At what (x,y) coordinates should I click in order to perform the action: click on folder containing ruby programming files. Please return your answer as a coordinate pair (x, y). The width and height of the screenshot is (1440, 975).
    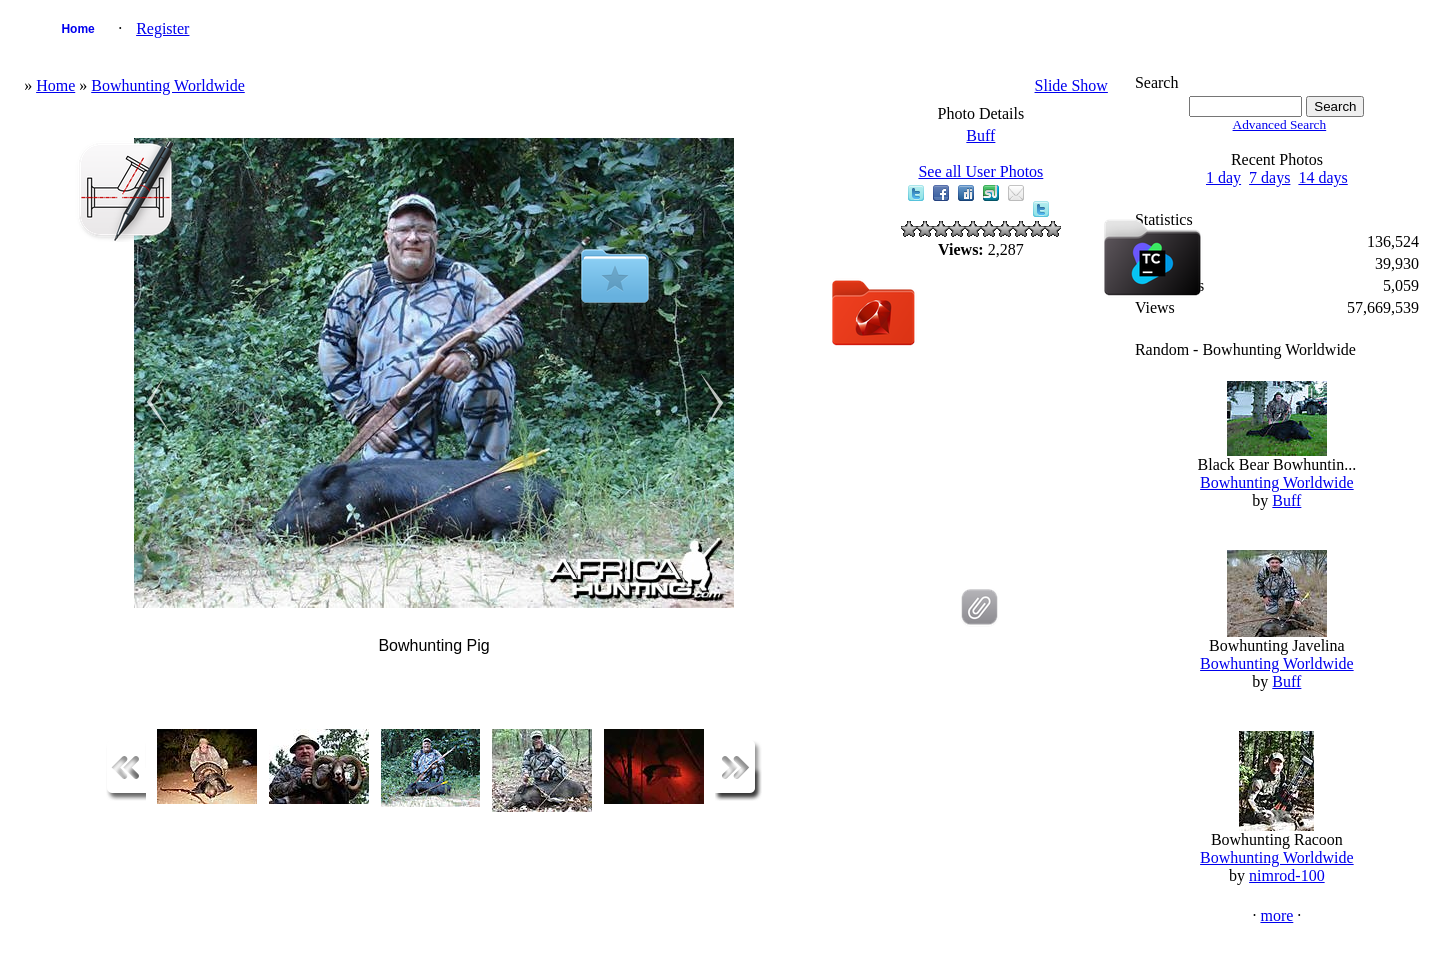
    Looking at the image, I should click on (873, 315).